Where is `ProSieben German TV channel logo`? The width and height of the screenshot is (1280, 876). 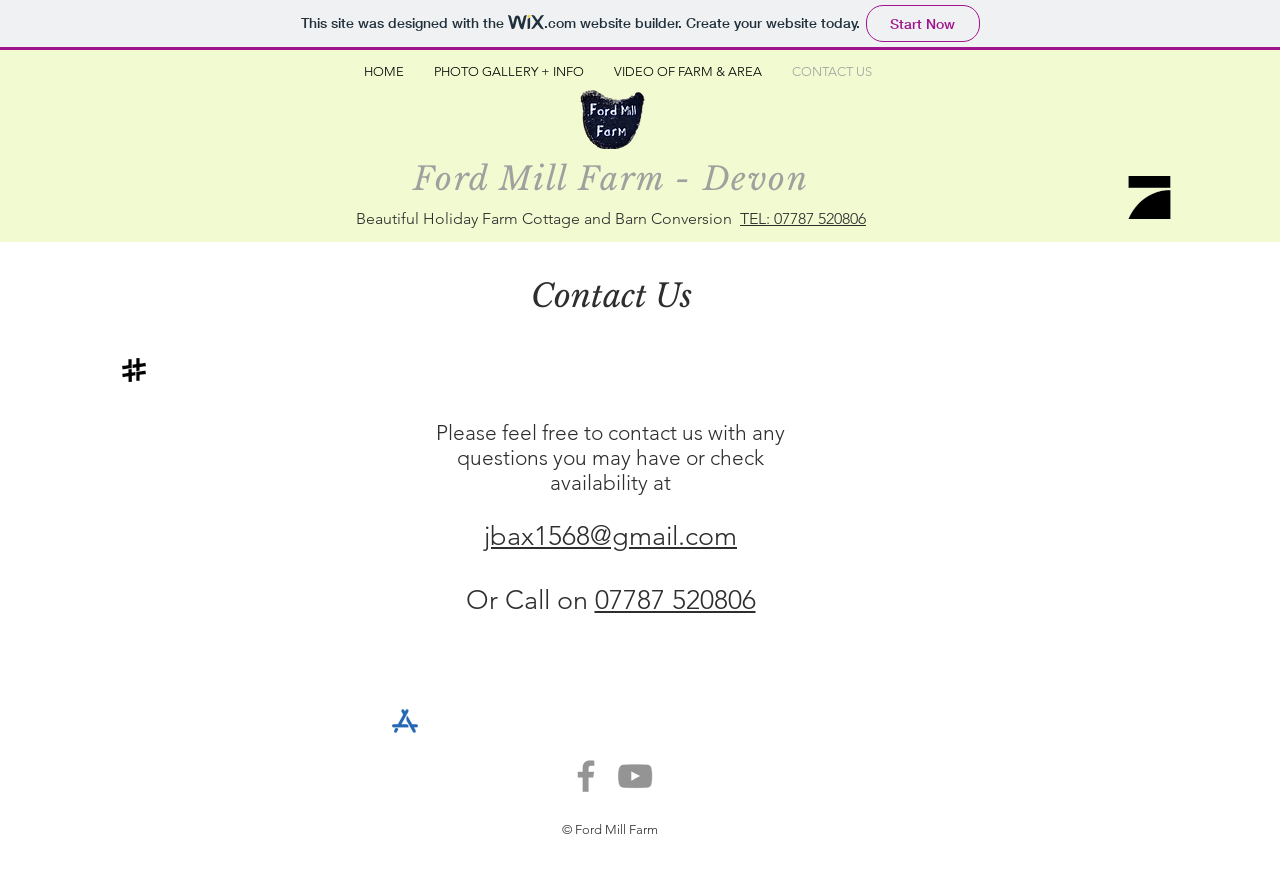
ProSieben German TV channel logo is located at coordinates (1149, 197).